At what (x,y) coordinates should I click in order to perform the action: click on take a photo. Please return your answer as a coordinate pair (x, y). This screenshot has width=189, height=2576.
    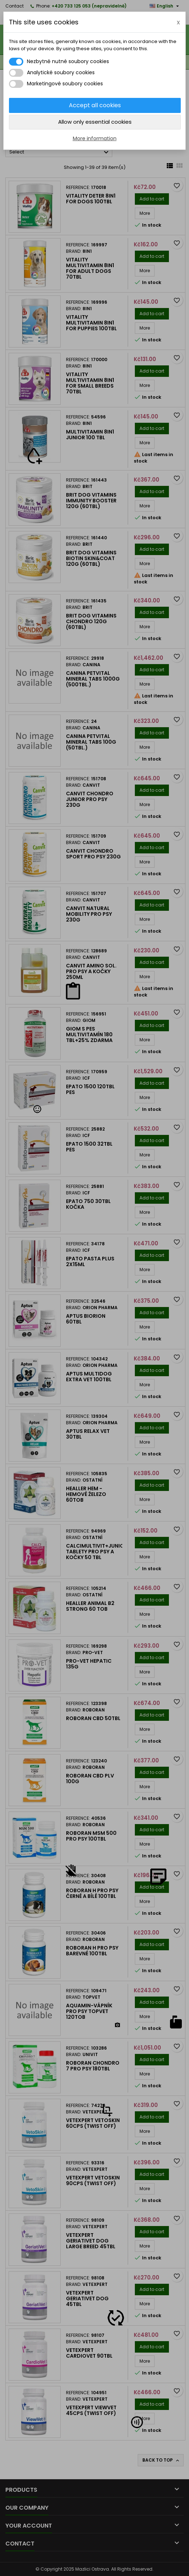
    Looking at the image, I should click on (117, 2025).